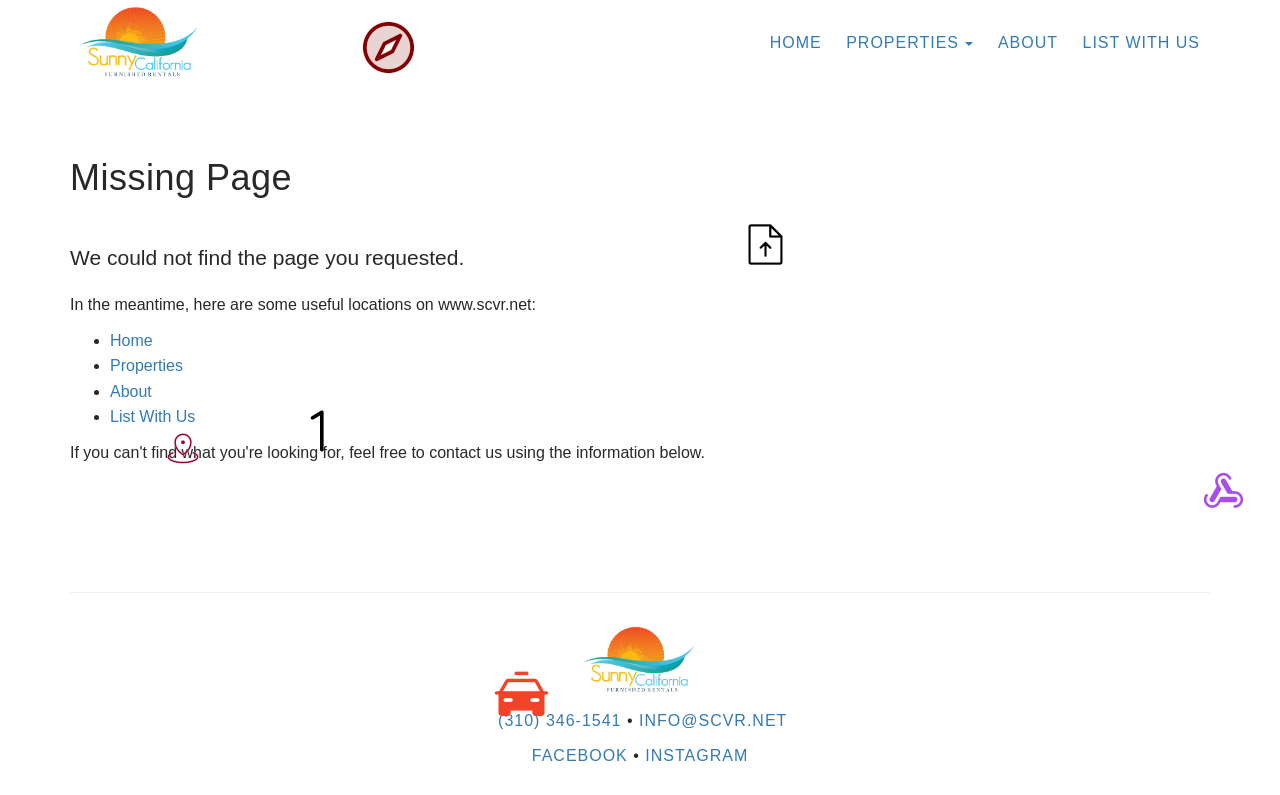  Describe the element at coordinates (183, 449) in the screenshot. I see `view location area or region on map` at that location.